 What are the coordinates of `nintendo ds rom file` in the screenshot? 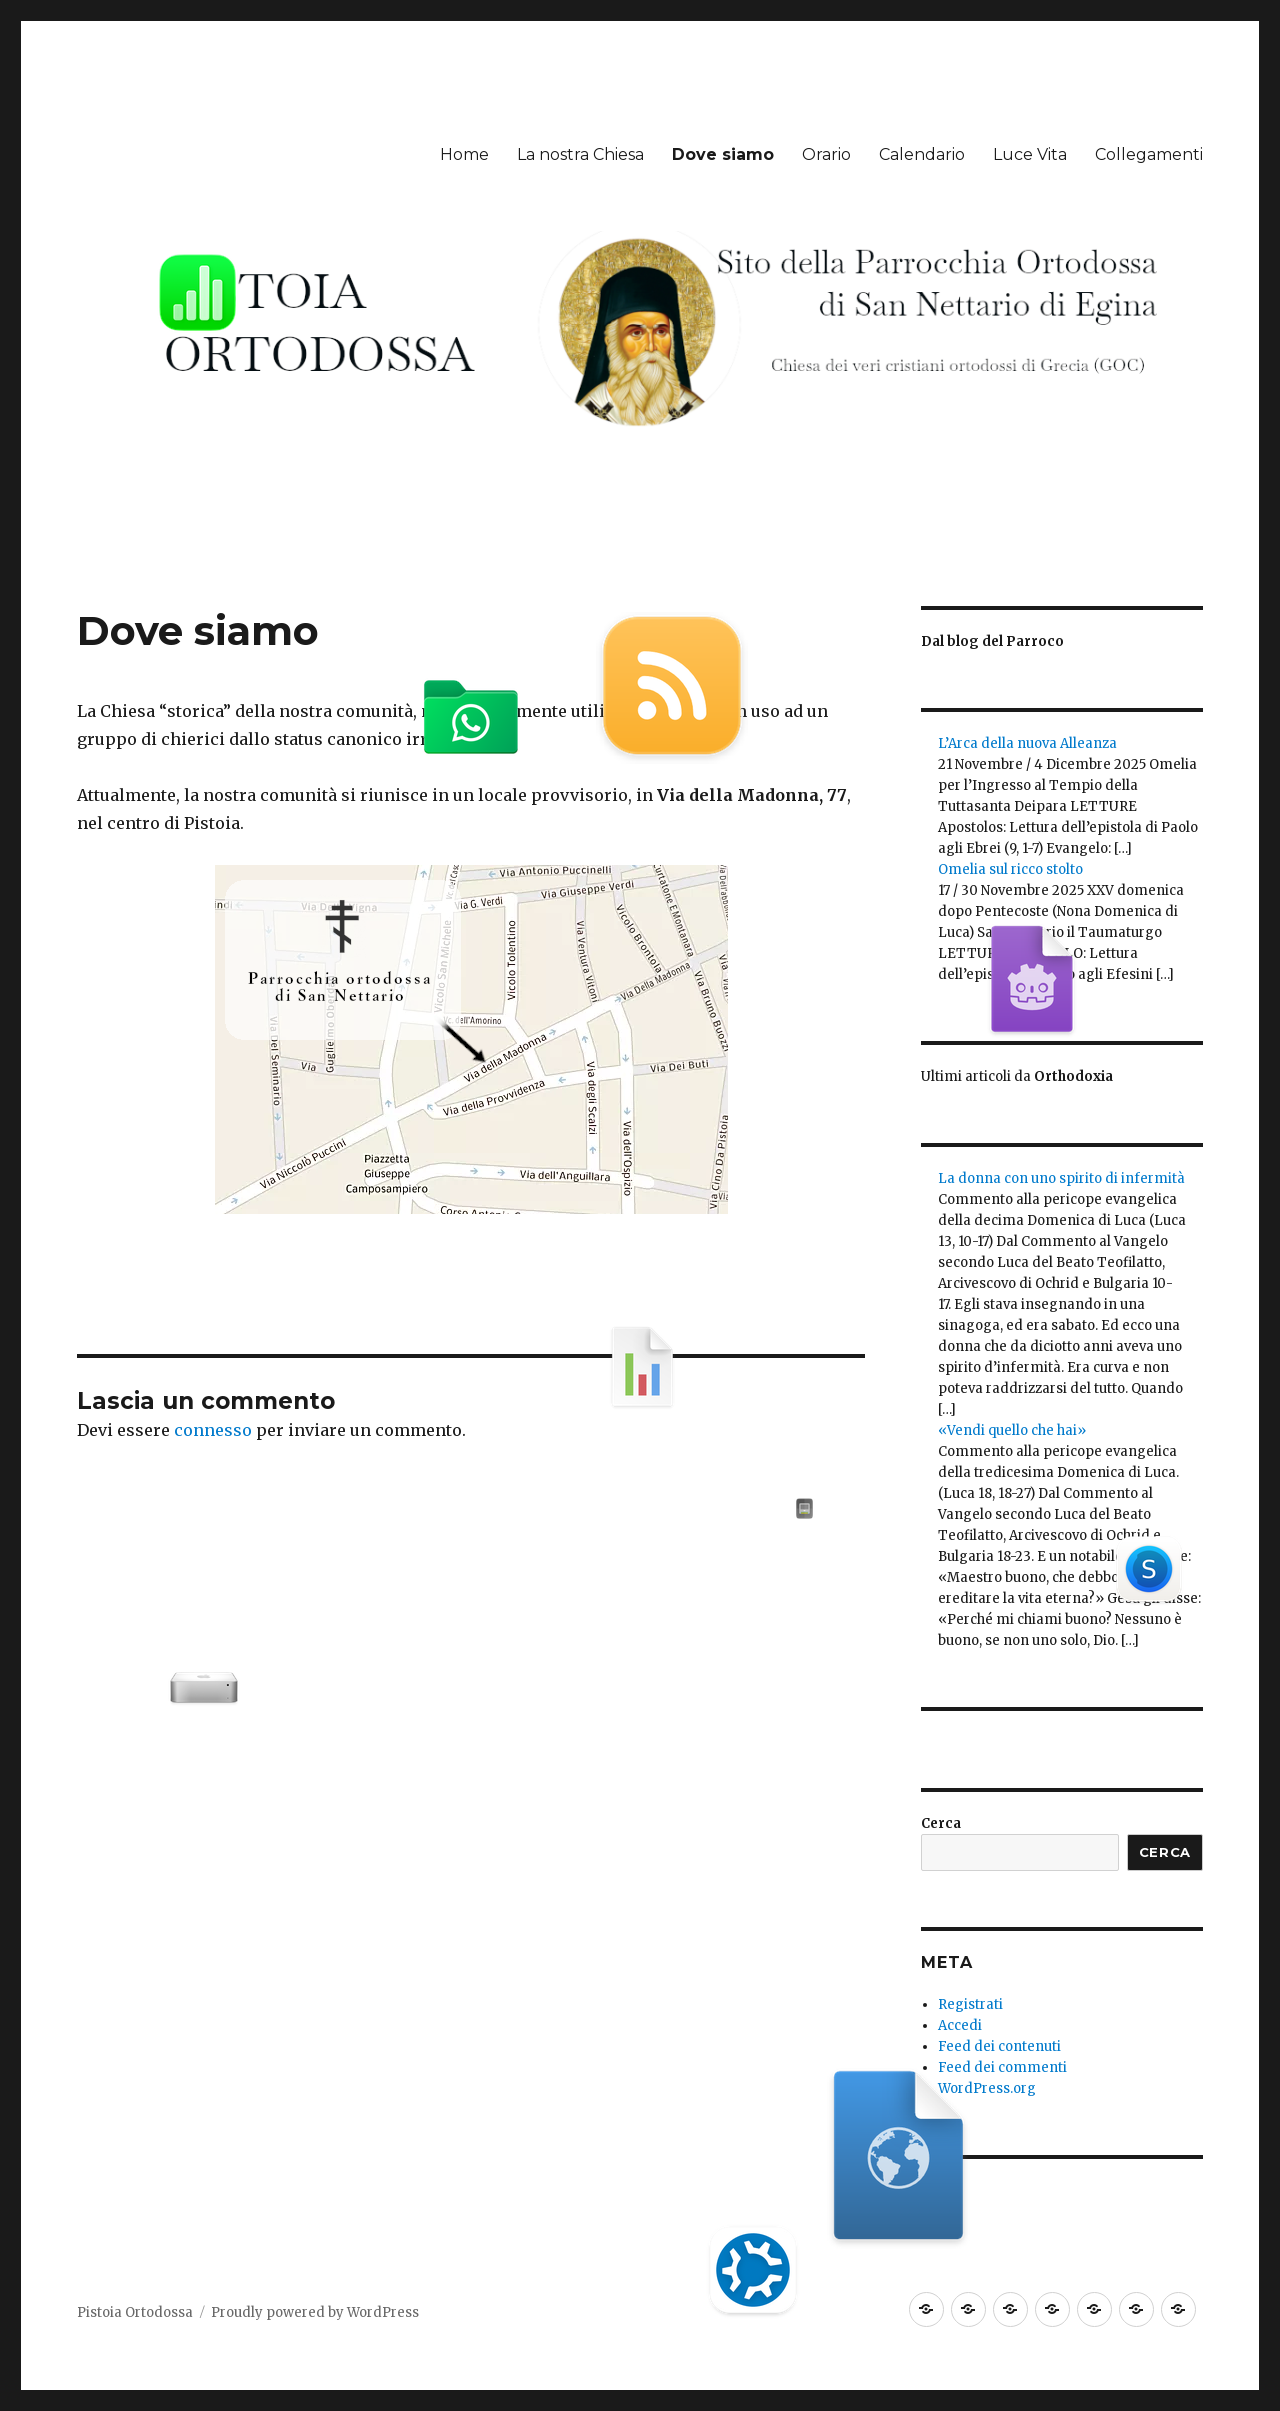 It's located at (804, 1508).